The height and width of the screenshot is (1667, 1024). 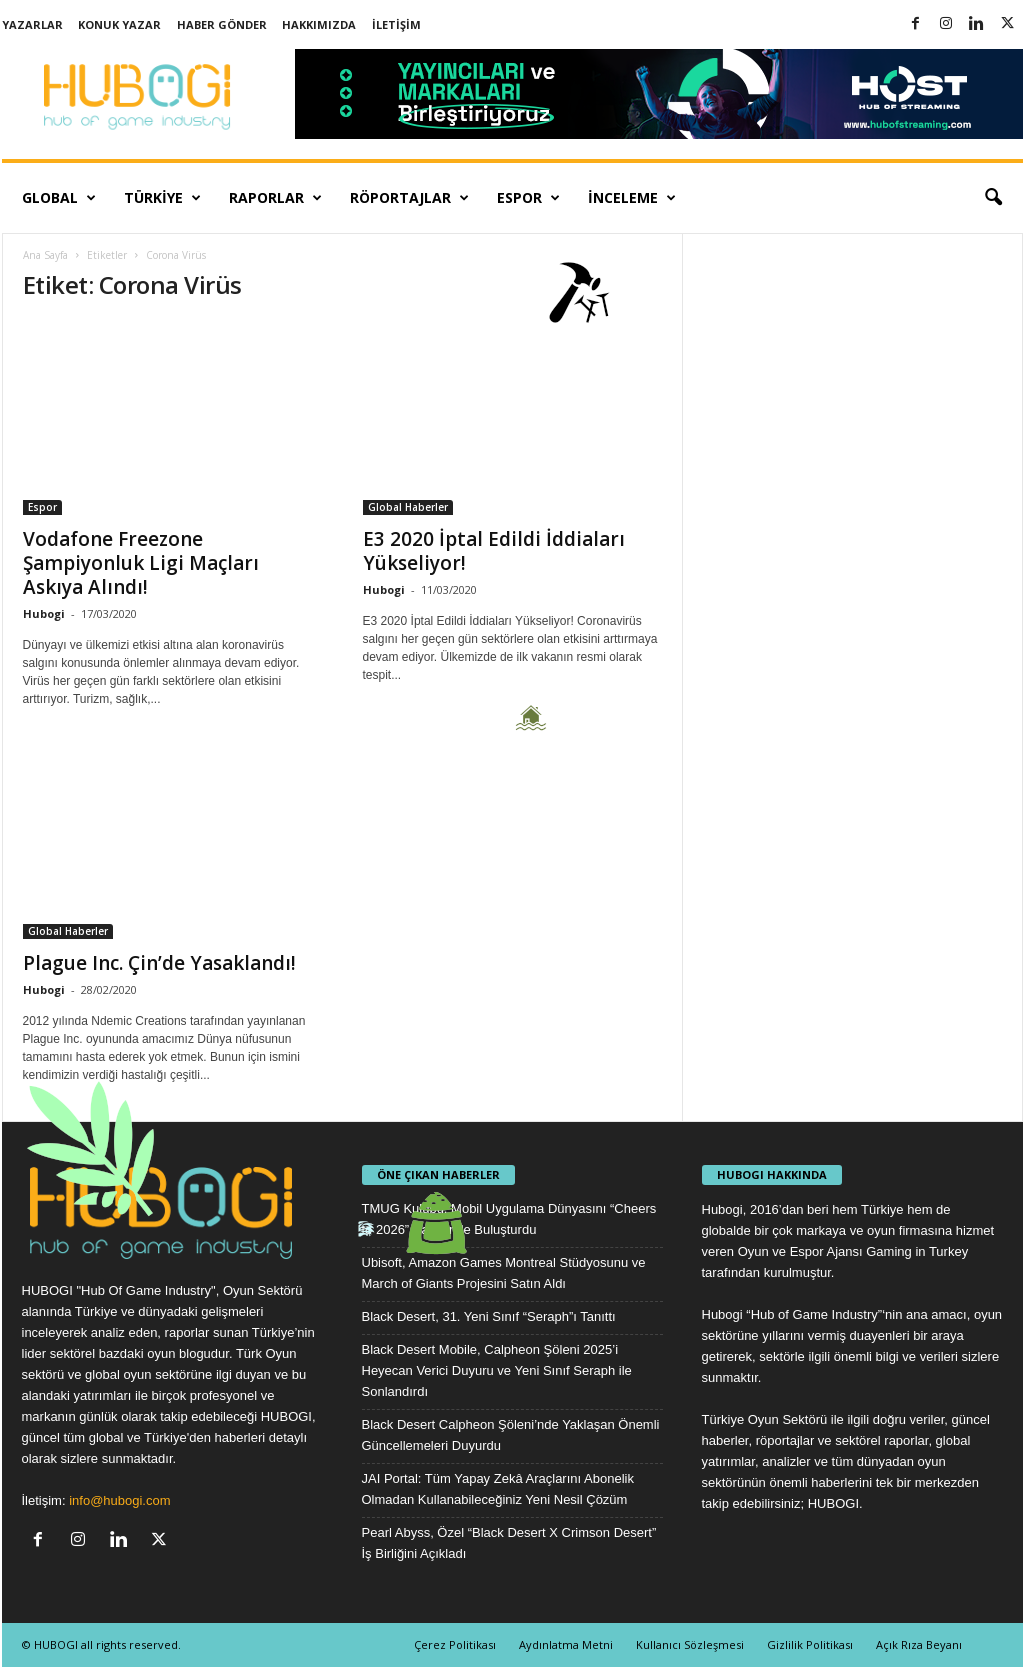 I want to click on access construction or building tools, so click(x=579, y=292).